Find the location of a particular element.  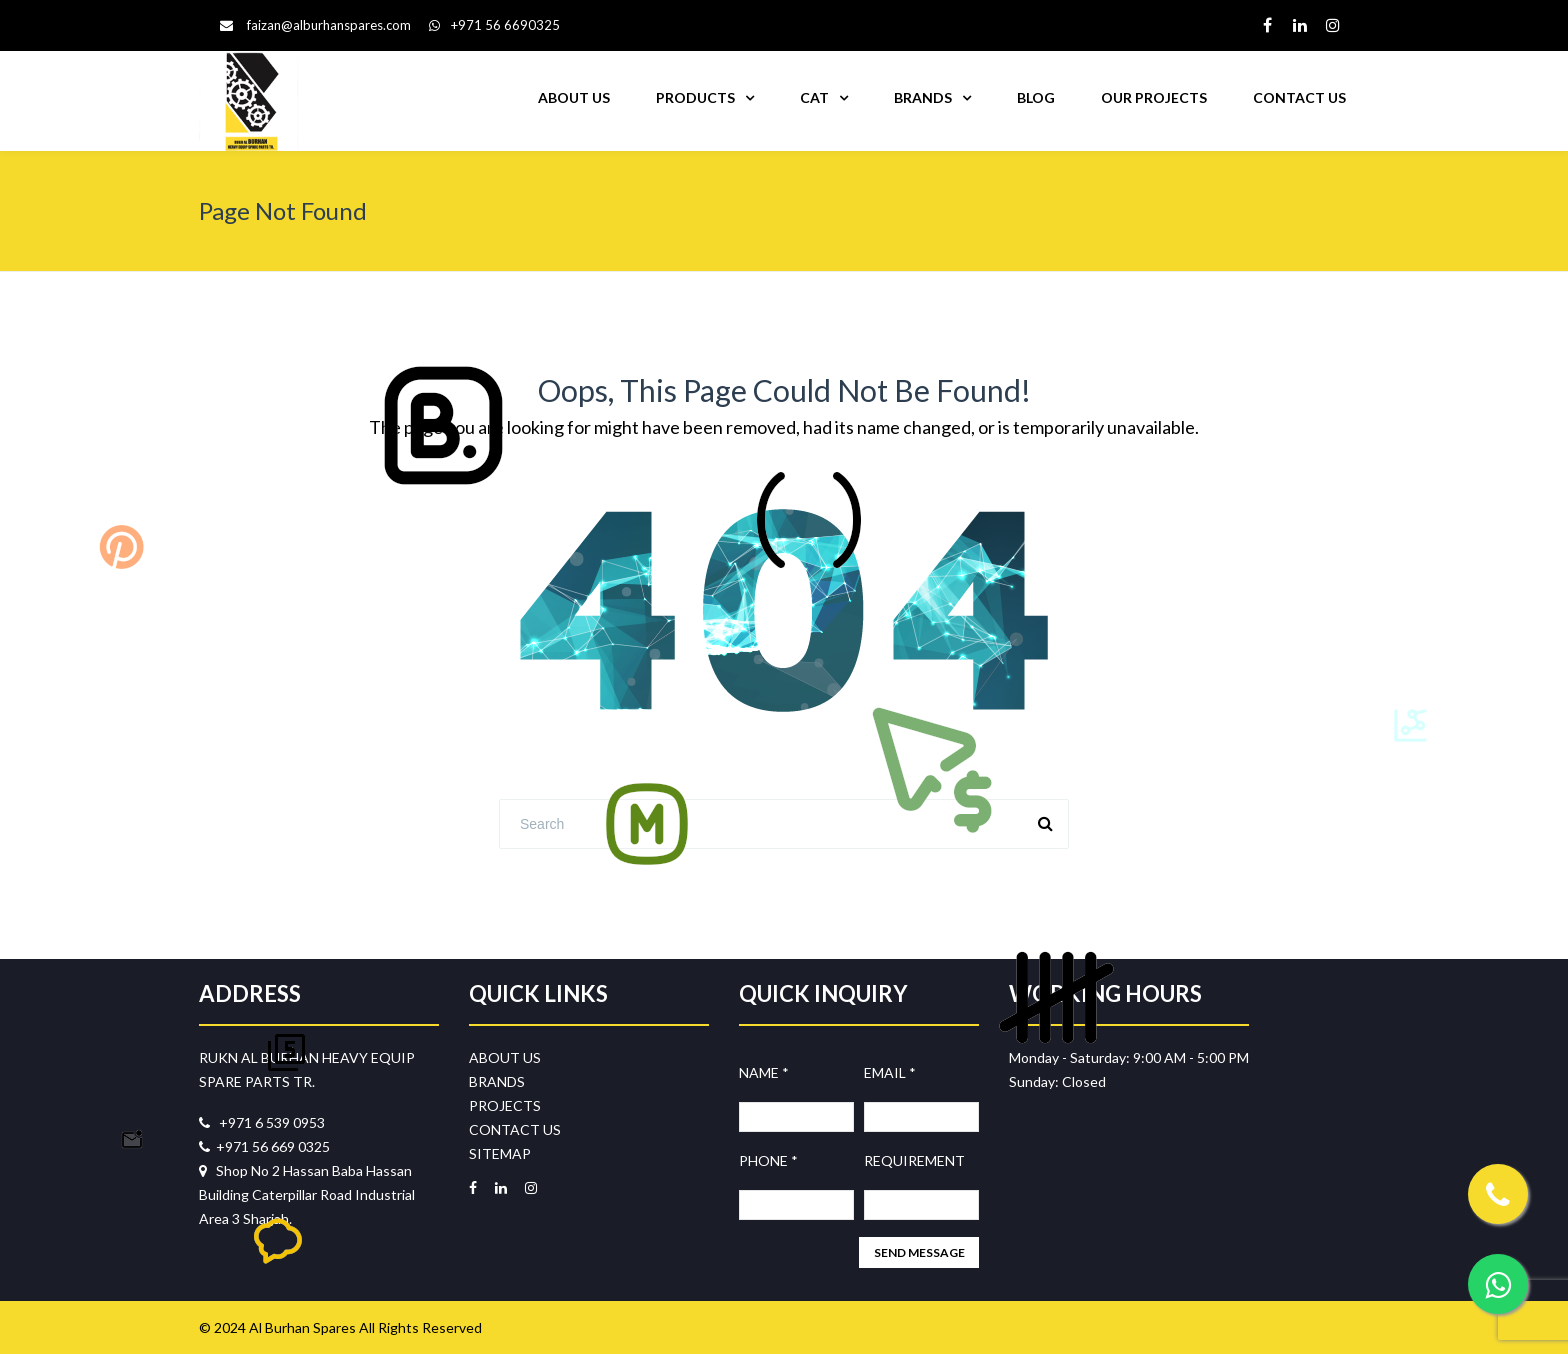

access metro or subway transit options is located at coordinates (647, 824).